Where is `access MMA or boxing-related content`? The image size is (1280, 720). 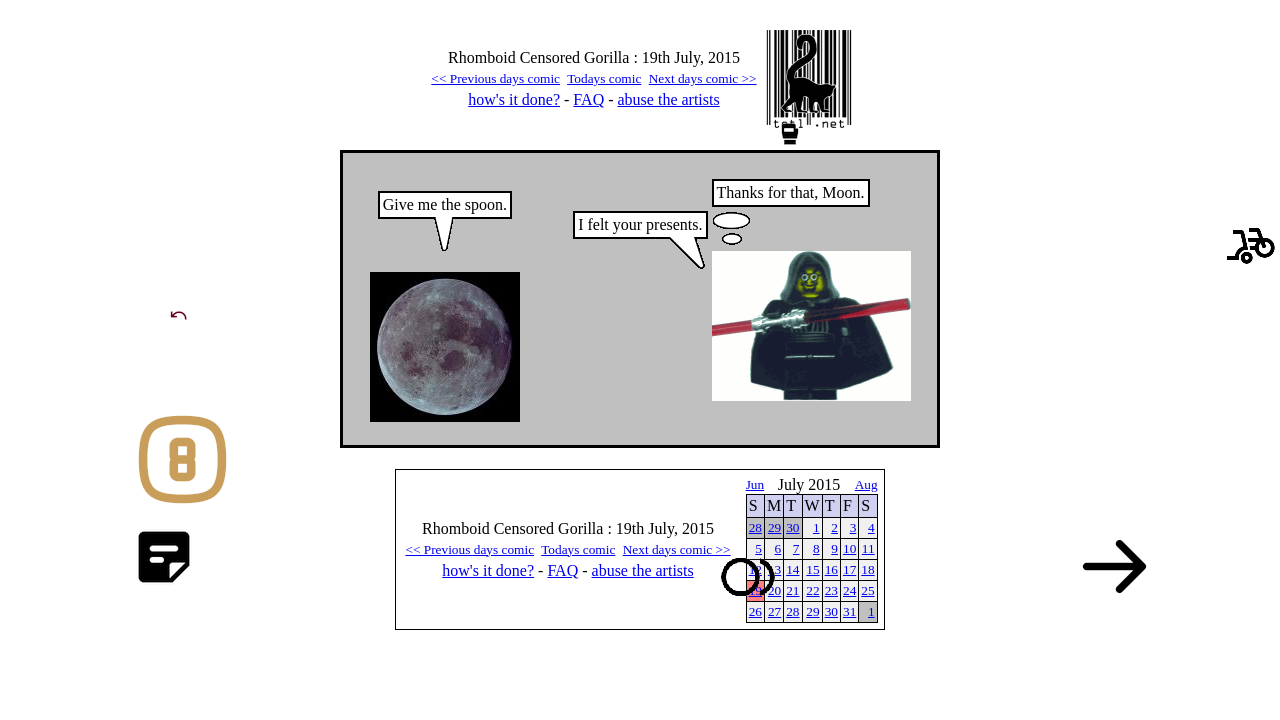 access MMA or boxing-related content is located at coordinates (790, 134).